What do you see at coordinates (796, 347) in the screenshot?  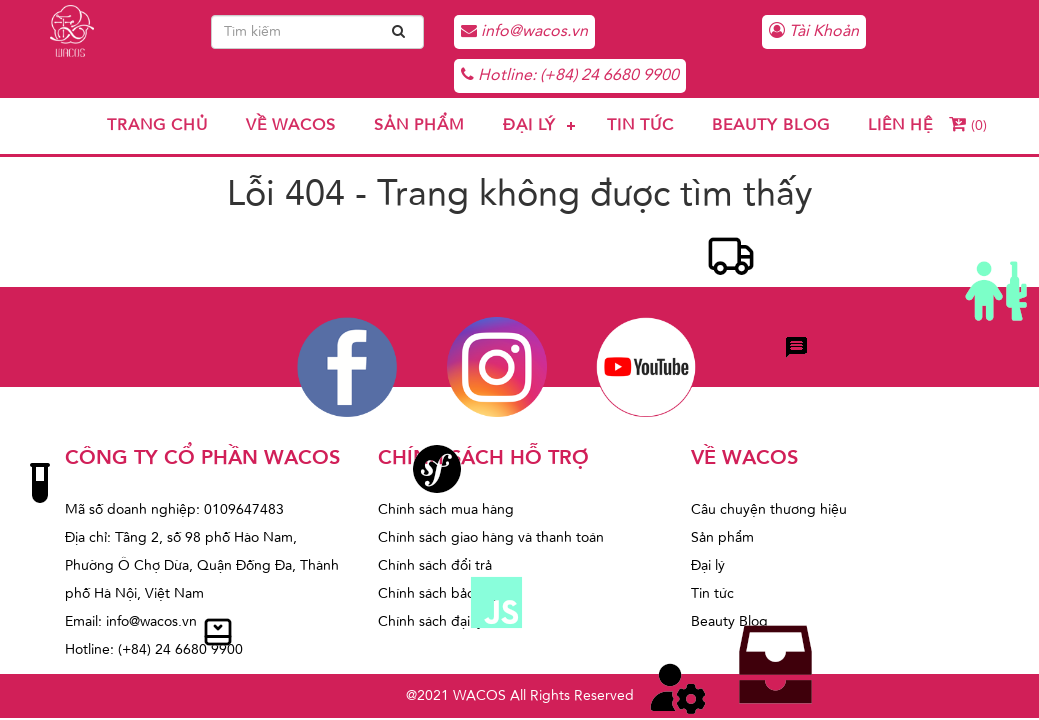 I see `open messaging or chat` at bounding box center [796, 347].